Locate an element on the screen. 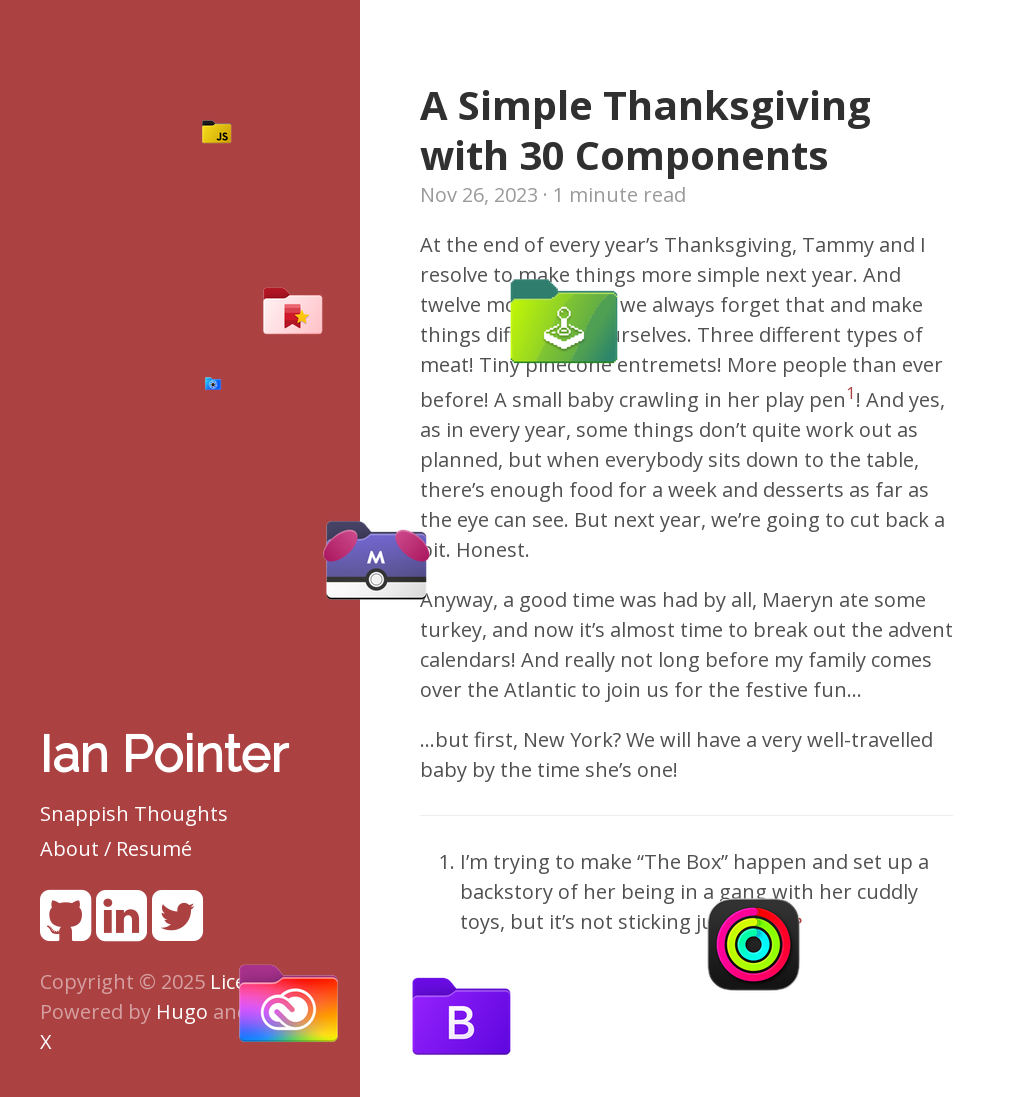  open your bookmarked files folder is located at coordinates (292, 312).